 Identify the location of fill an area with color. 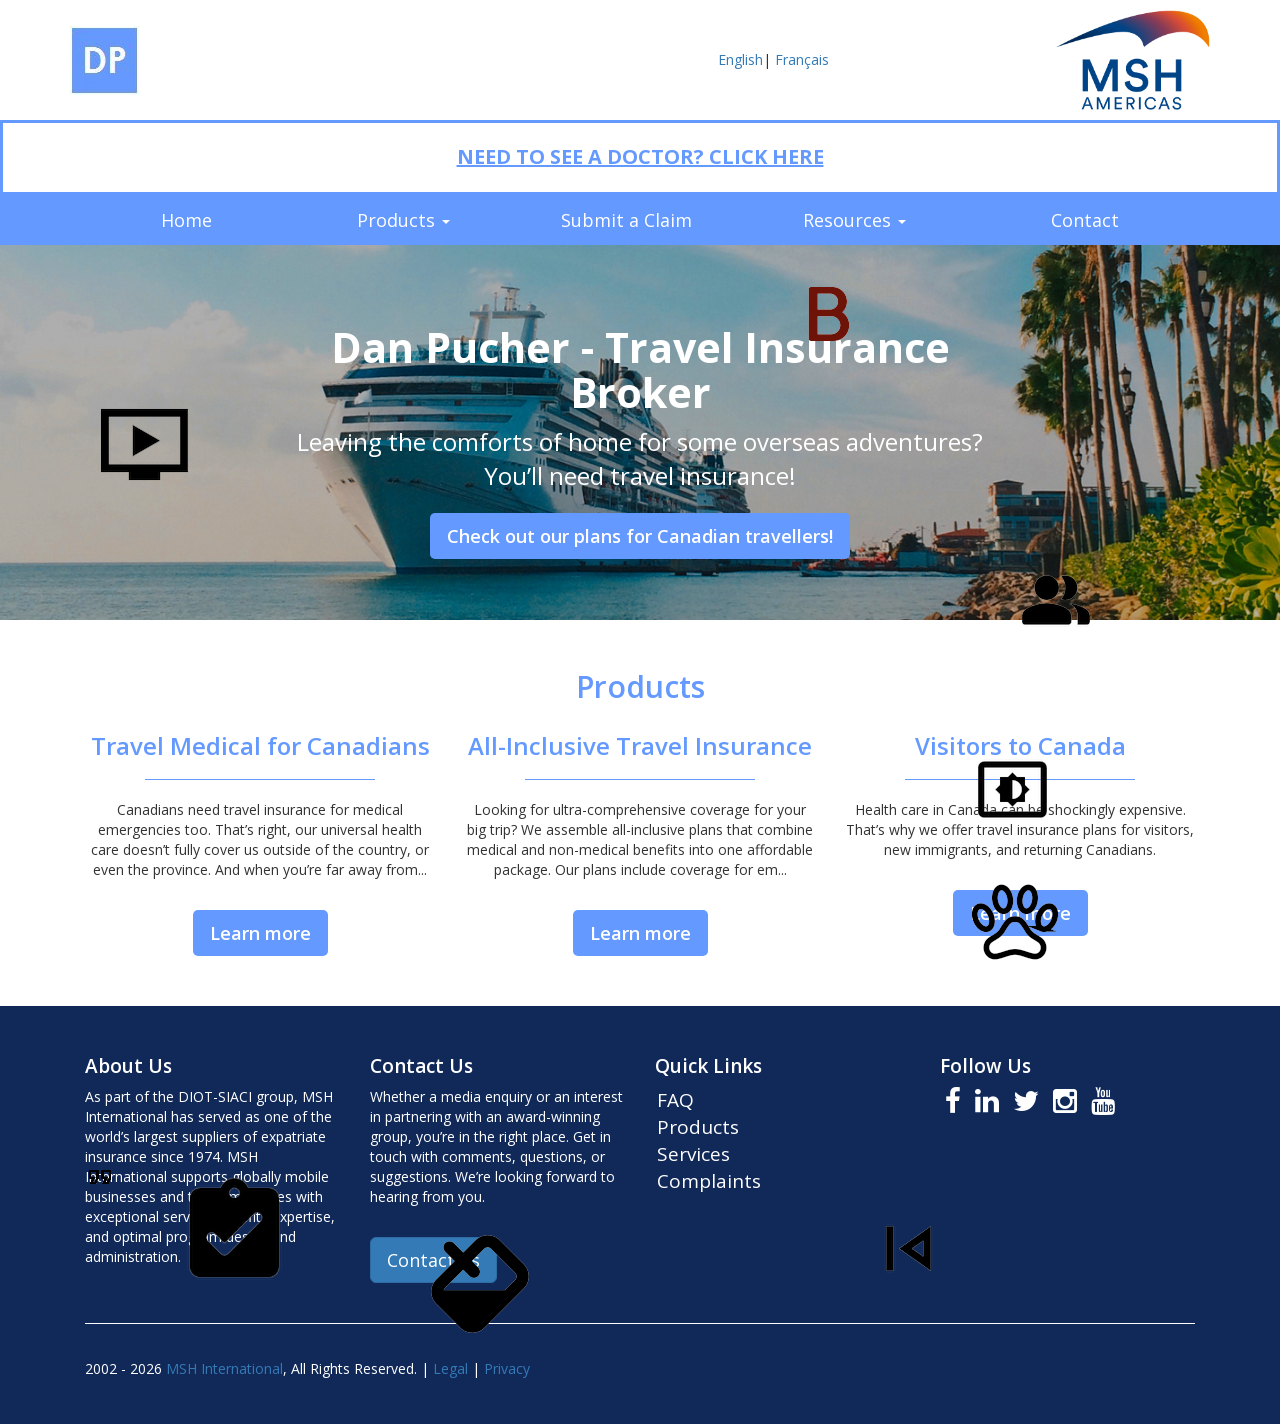
(480, 1284).